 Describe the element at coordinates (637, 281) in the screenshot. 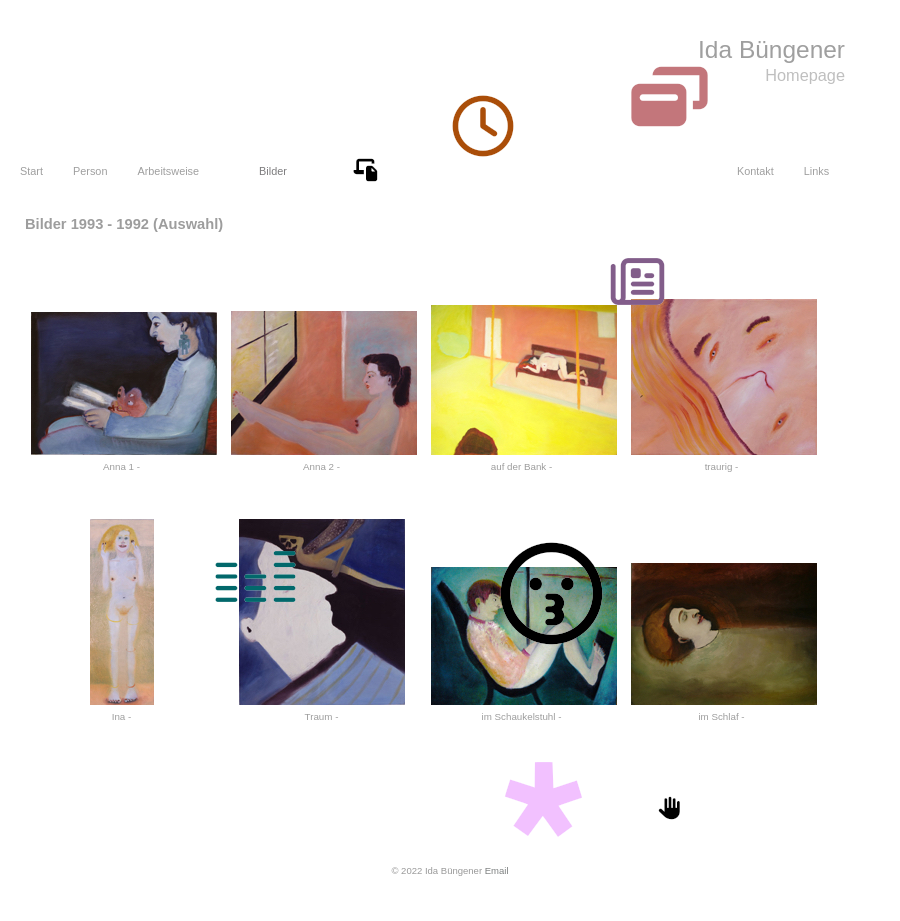

I see `view news or articles` at that location.